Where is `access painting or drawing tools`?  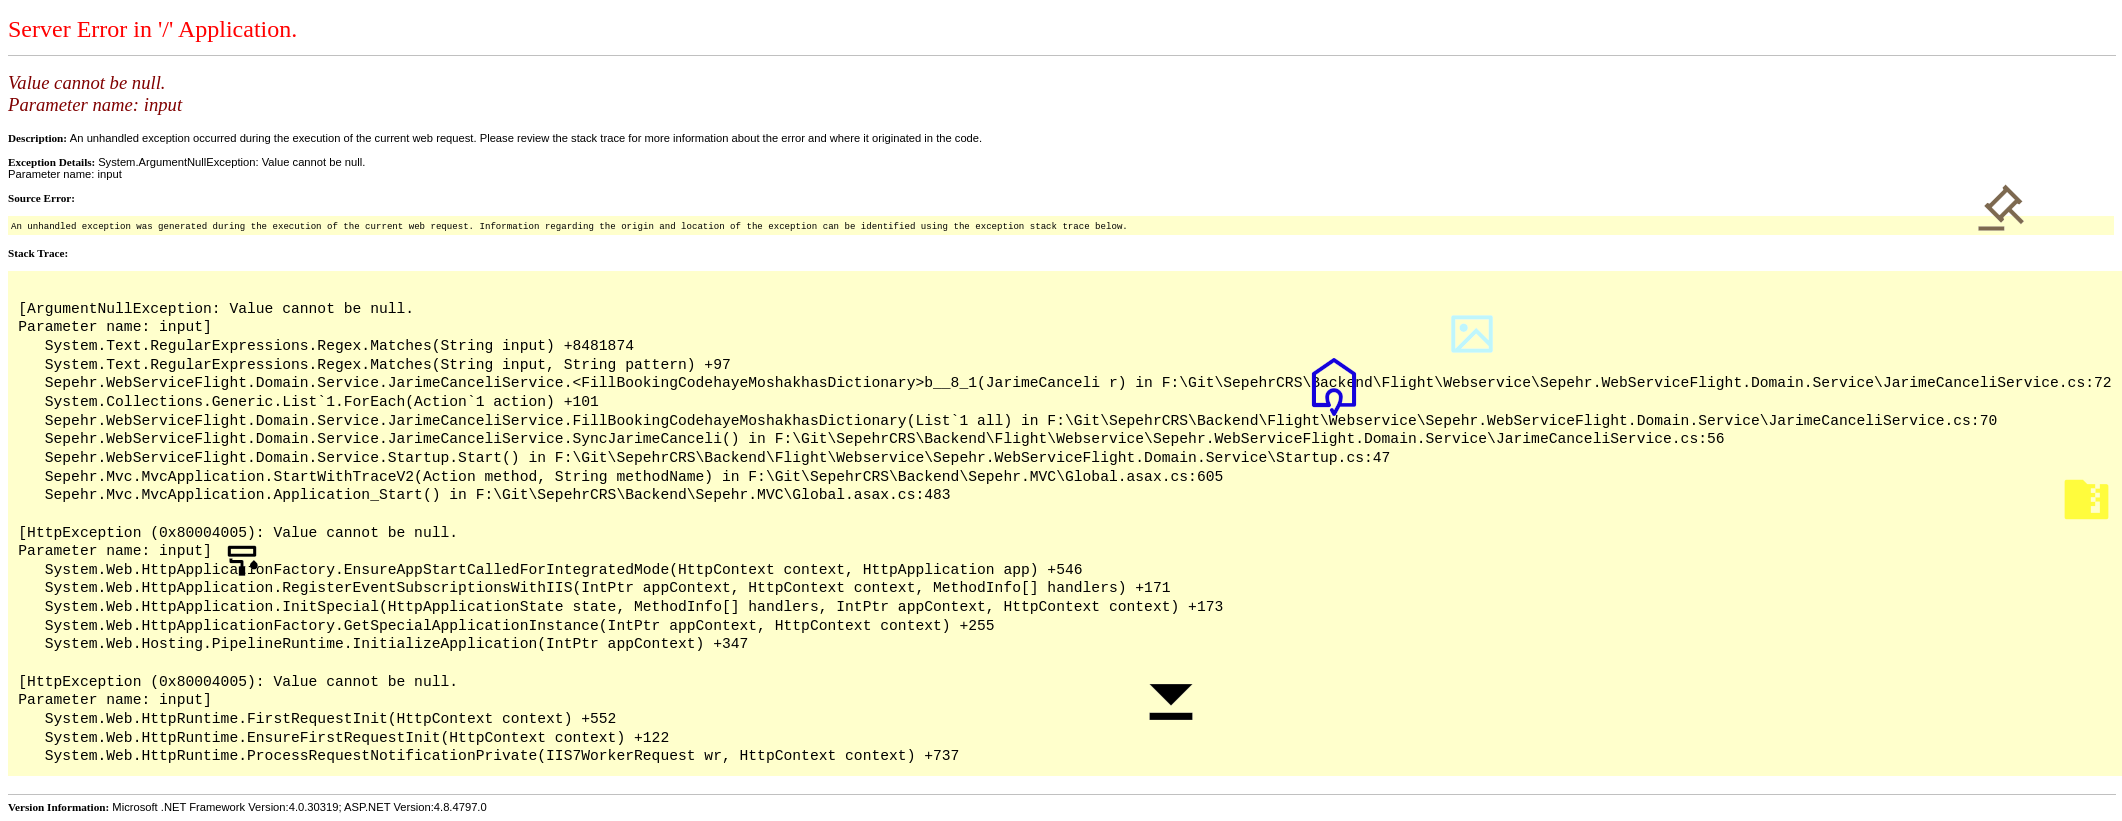 access painting or drawing tools is located at coordinates (242, 560).